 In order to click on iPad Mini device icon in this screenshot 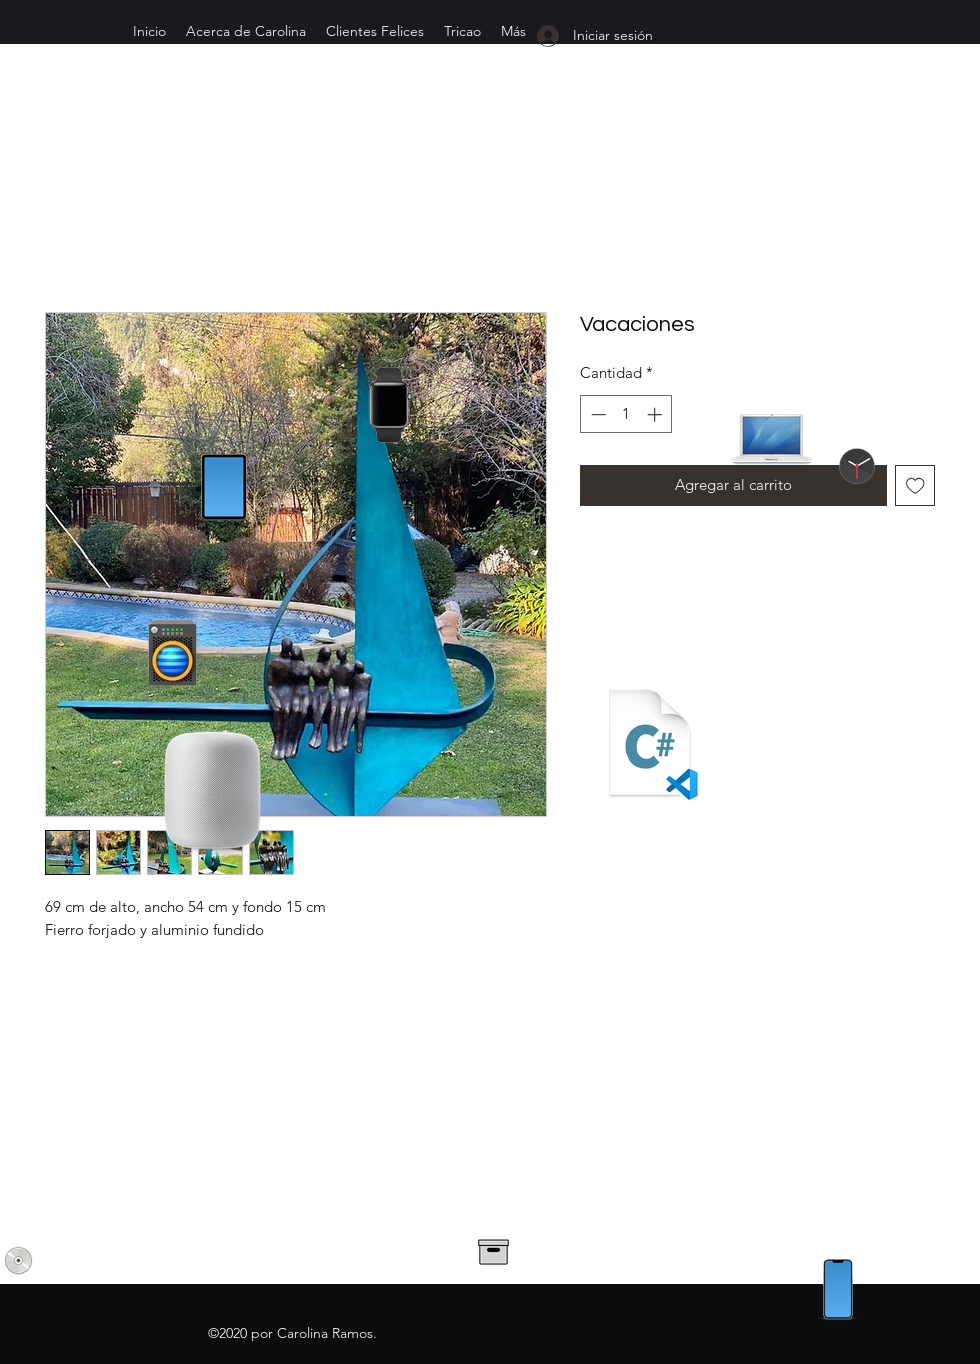, I will do `click(224, 480)`.